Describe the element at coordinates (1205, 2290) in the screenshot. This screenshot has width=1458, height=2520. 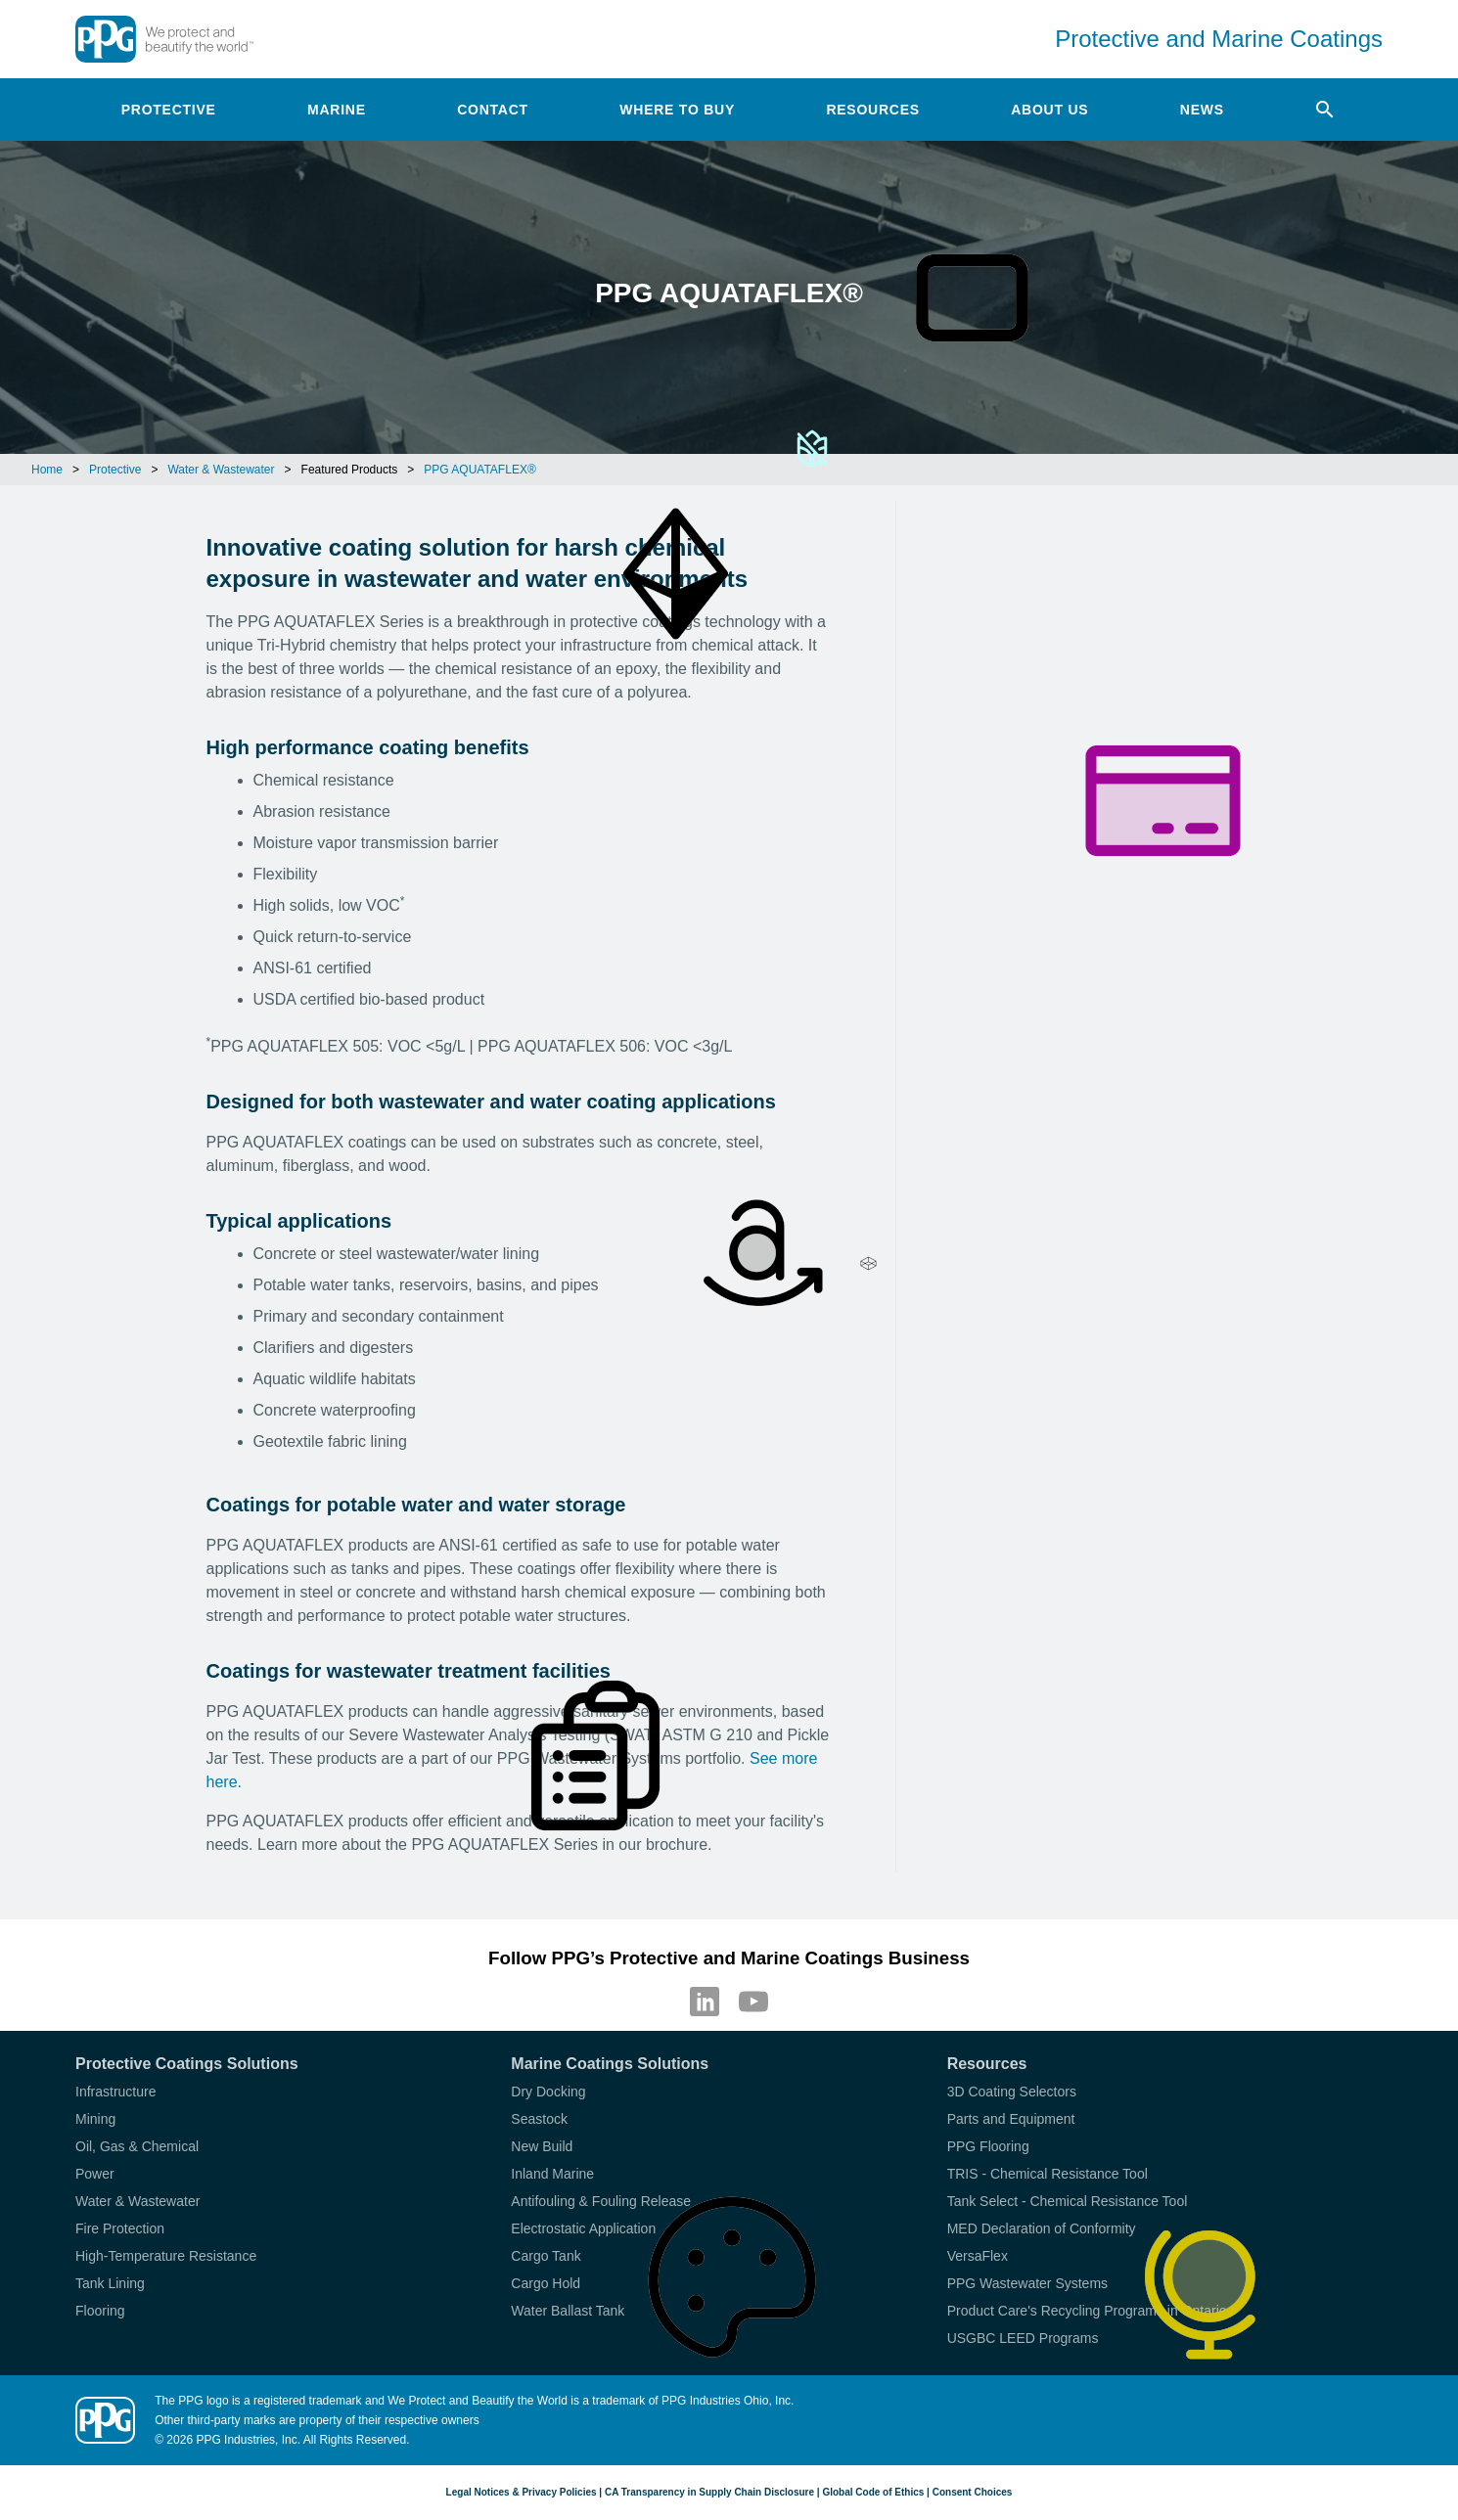
I see `access global or international settings` at that location.